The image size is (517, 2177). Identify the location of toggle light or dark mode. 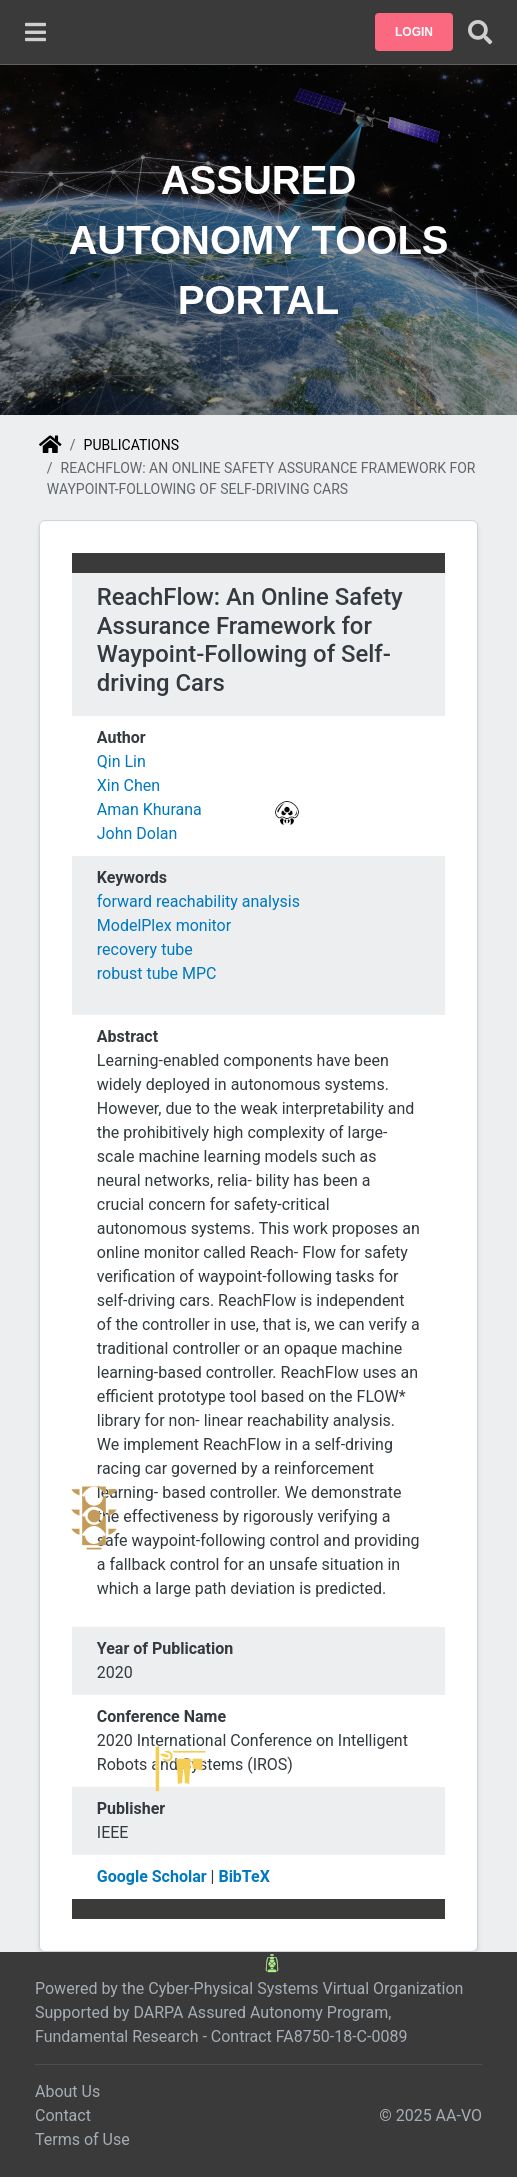
(272, 1963).